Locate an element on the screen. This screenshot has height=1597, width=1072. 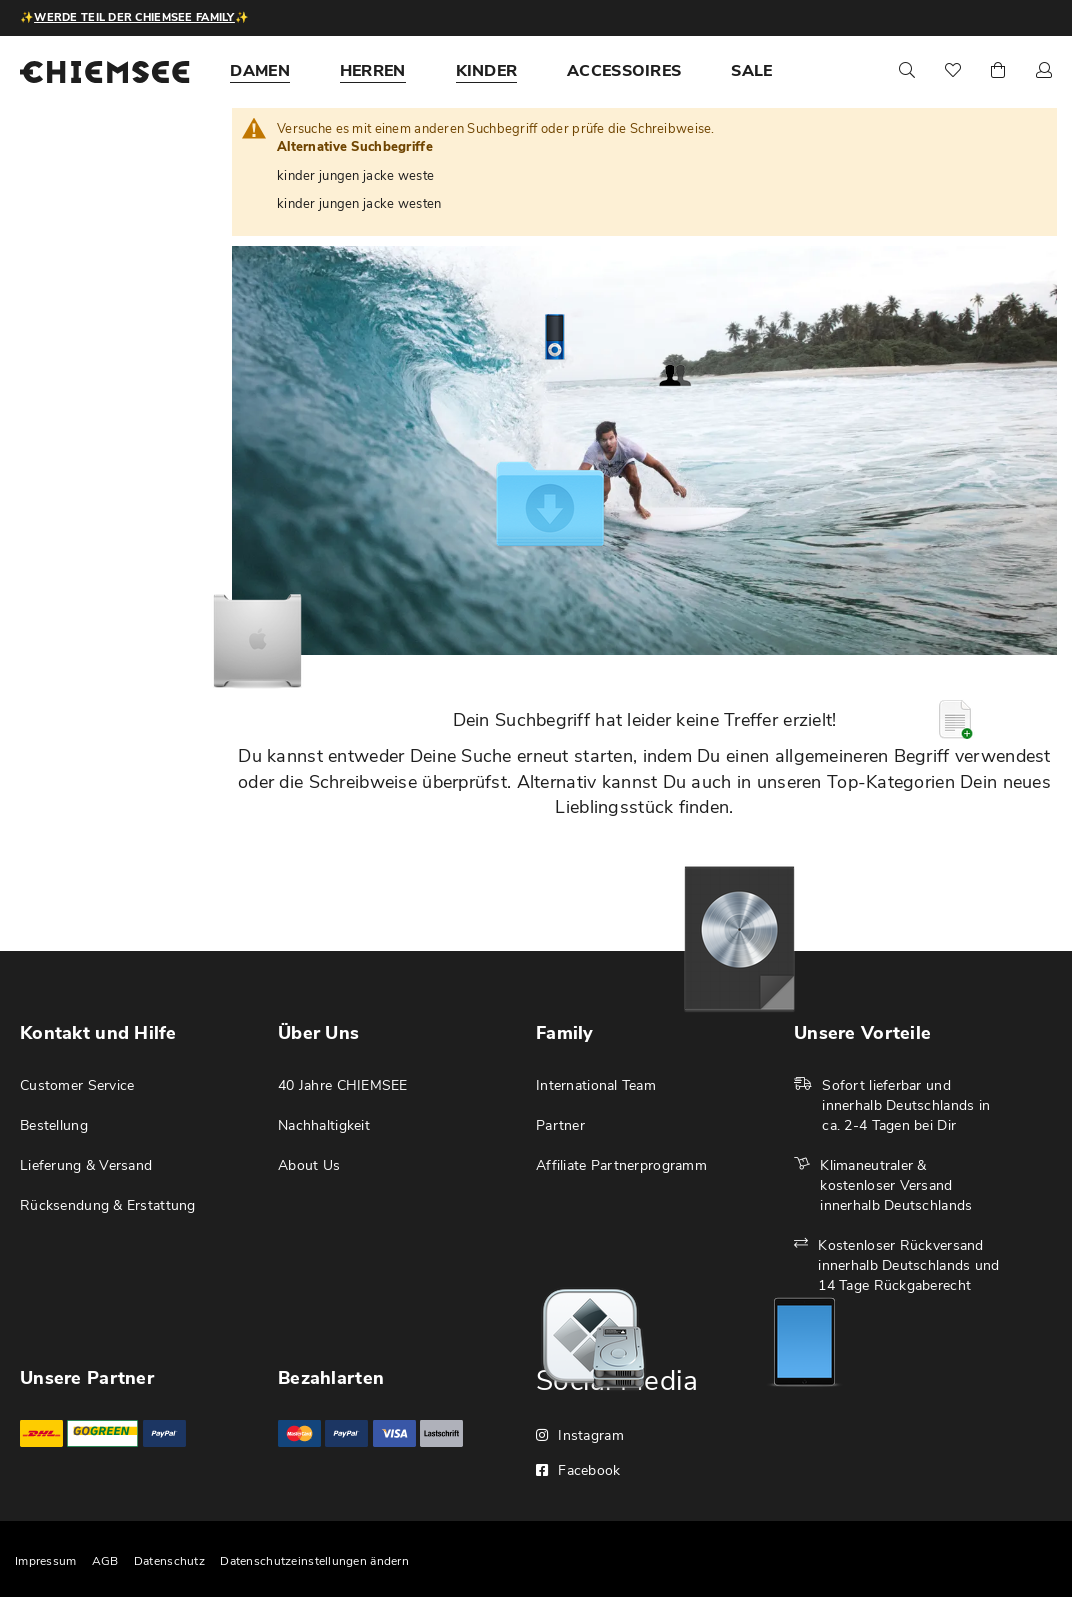
open your downloads folder is located at coordinates (550, 504).